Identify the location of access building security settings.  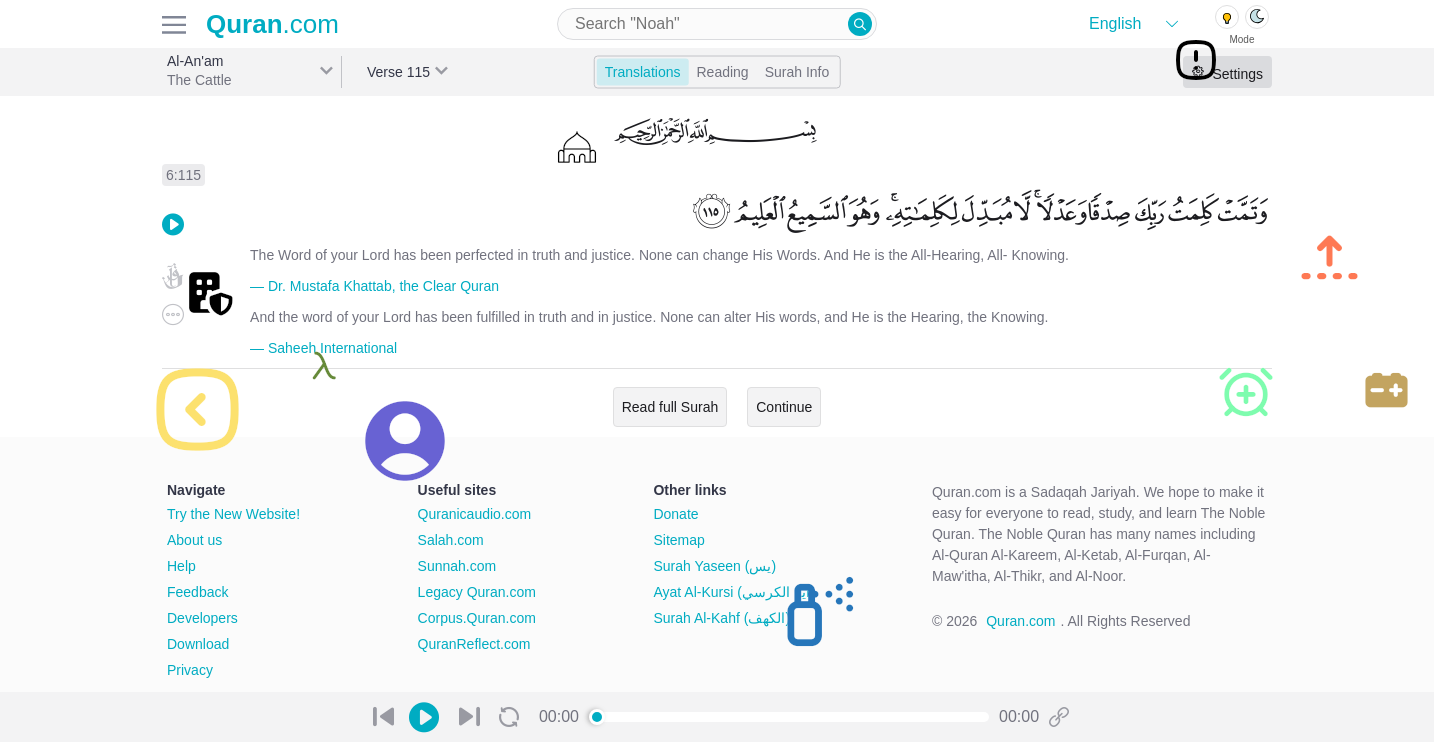
(209, 292).